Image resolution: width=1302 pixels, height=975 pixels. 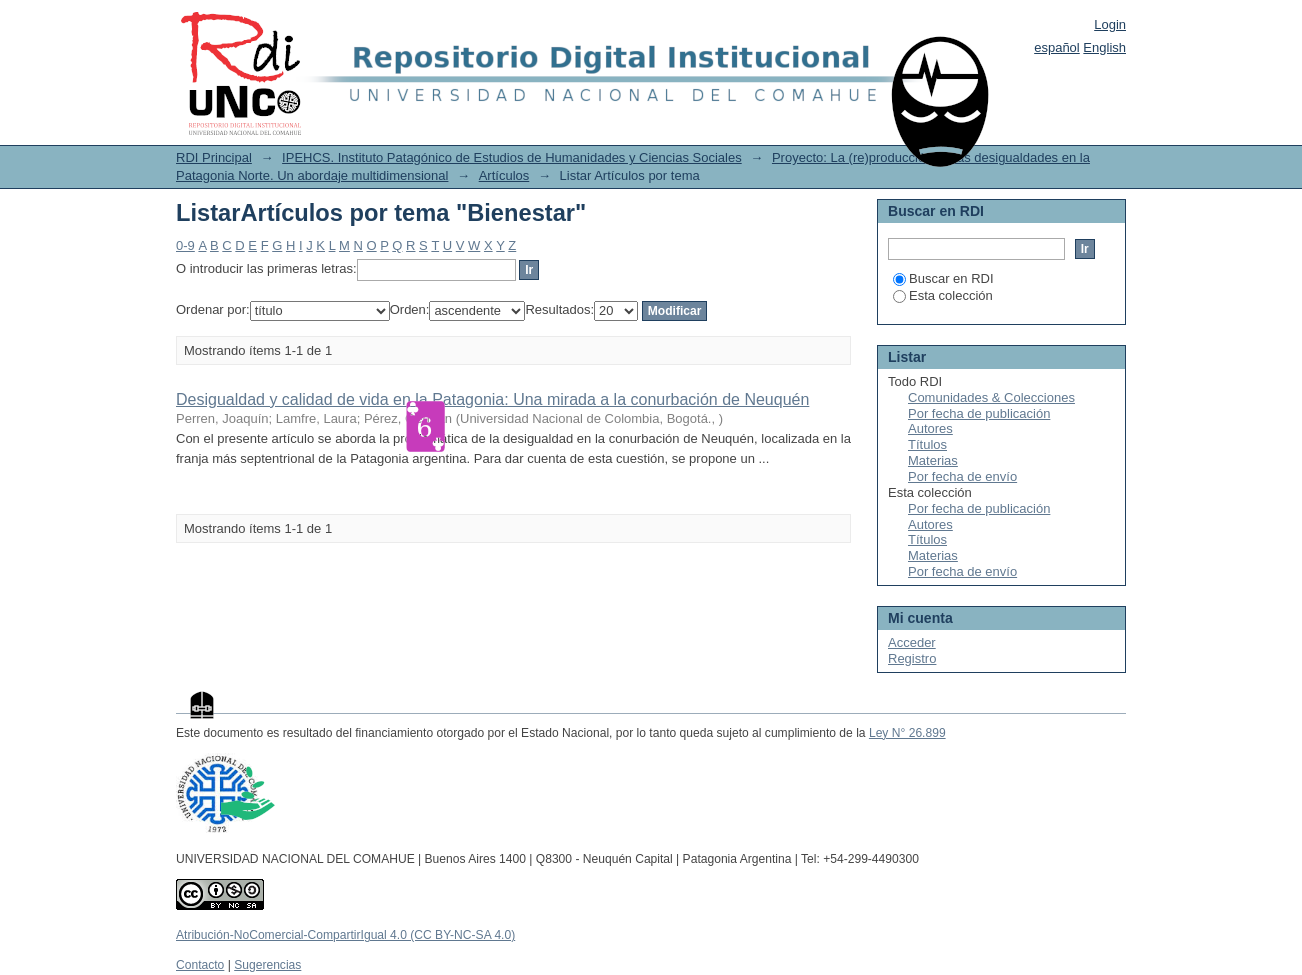 What do you see at coordinates (202, 704) in the screenshot?
I see `a locked or inaccessible area in a game` at bounding box center [202, 704].